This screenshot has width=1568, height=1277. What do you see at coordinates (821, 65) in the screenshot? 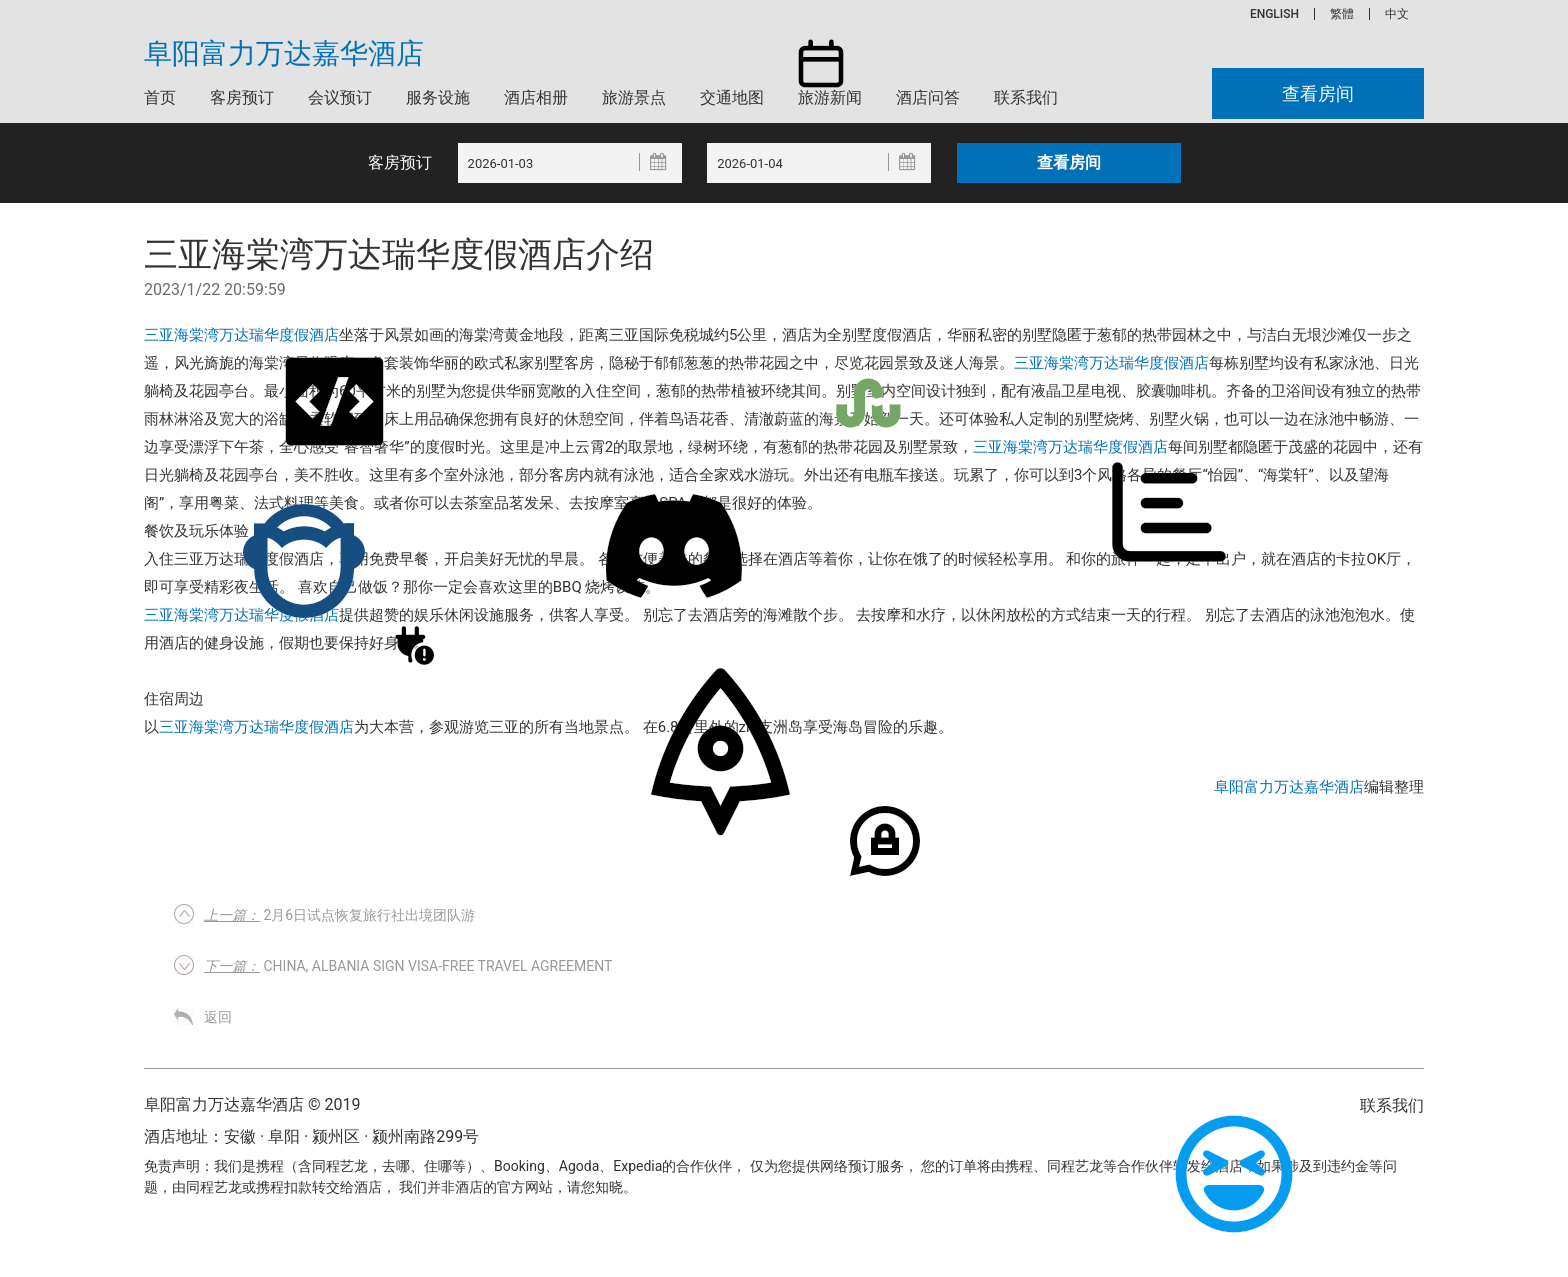
I see `view calendar or schedule` at bounding box center [821, 65].